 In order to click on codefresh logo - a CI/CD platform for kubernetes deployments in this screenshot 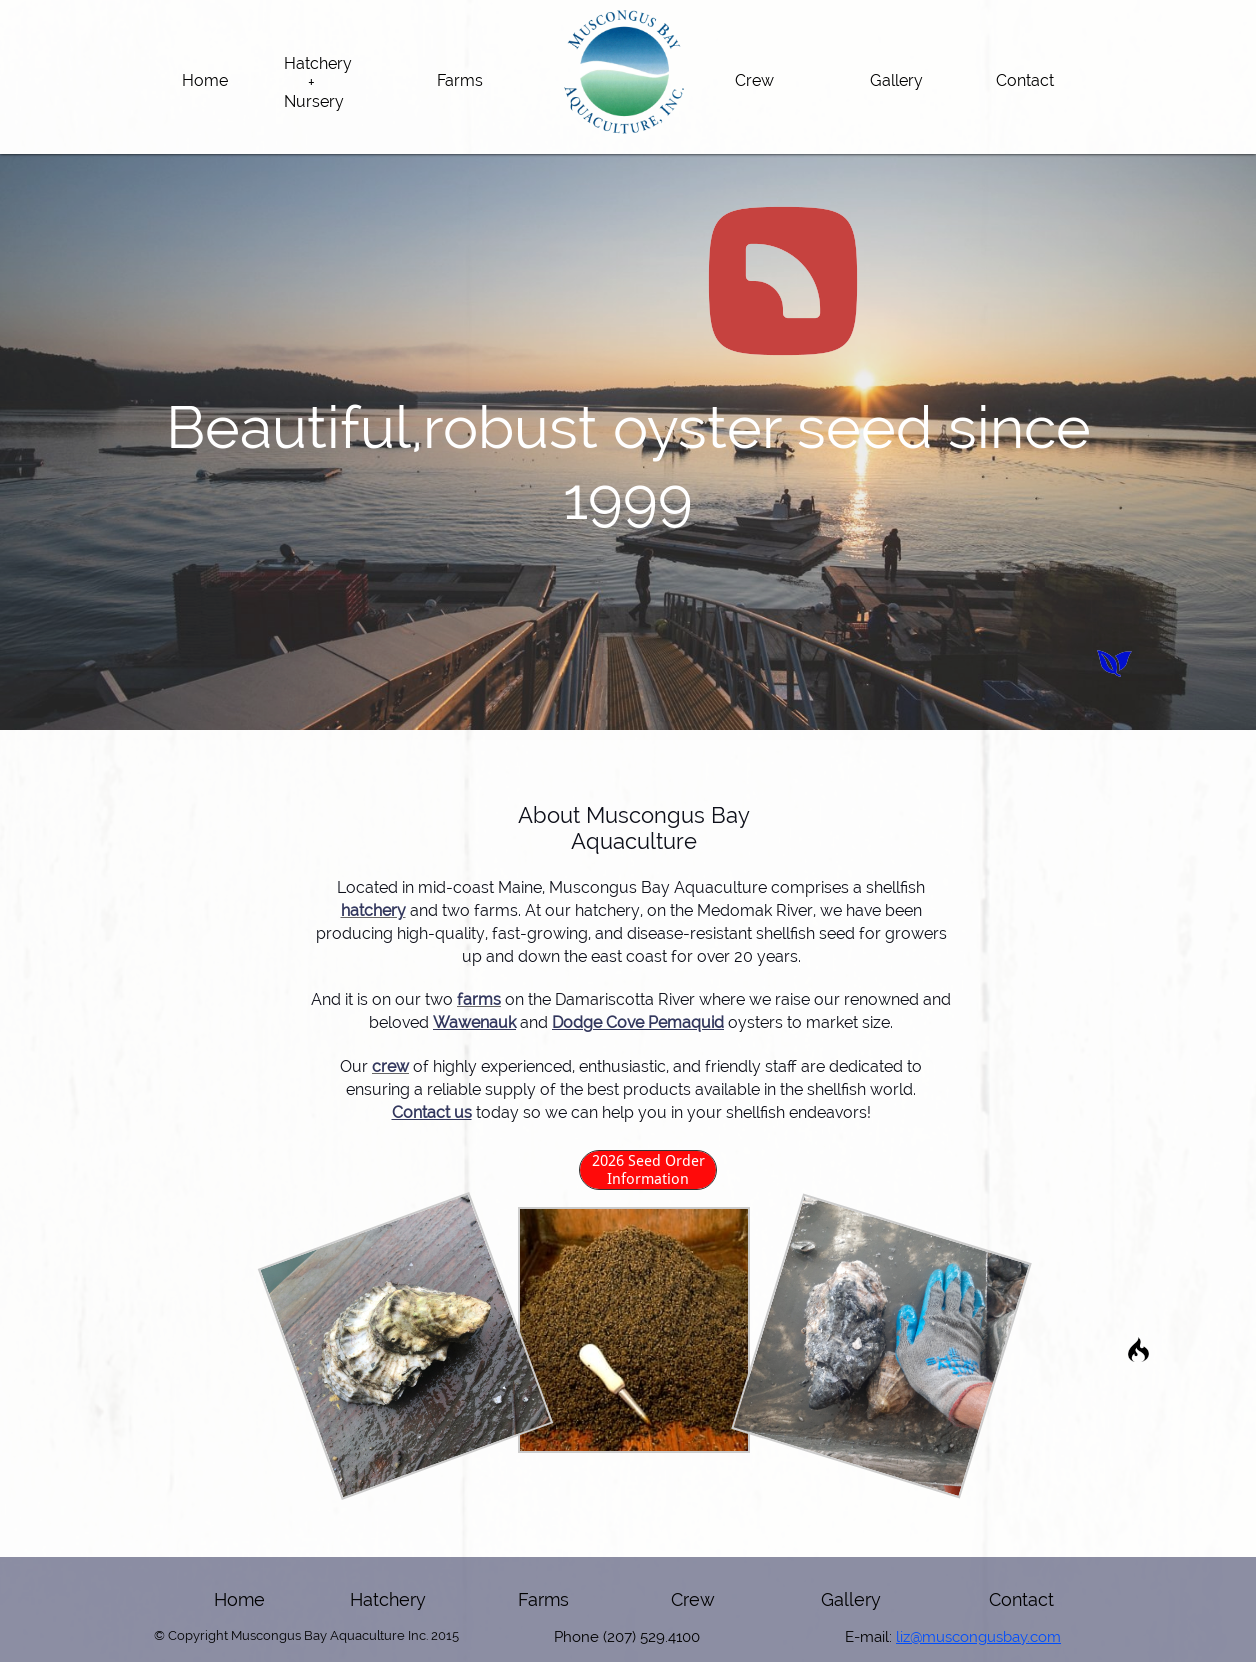, I will do `click(1114, 663)`.